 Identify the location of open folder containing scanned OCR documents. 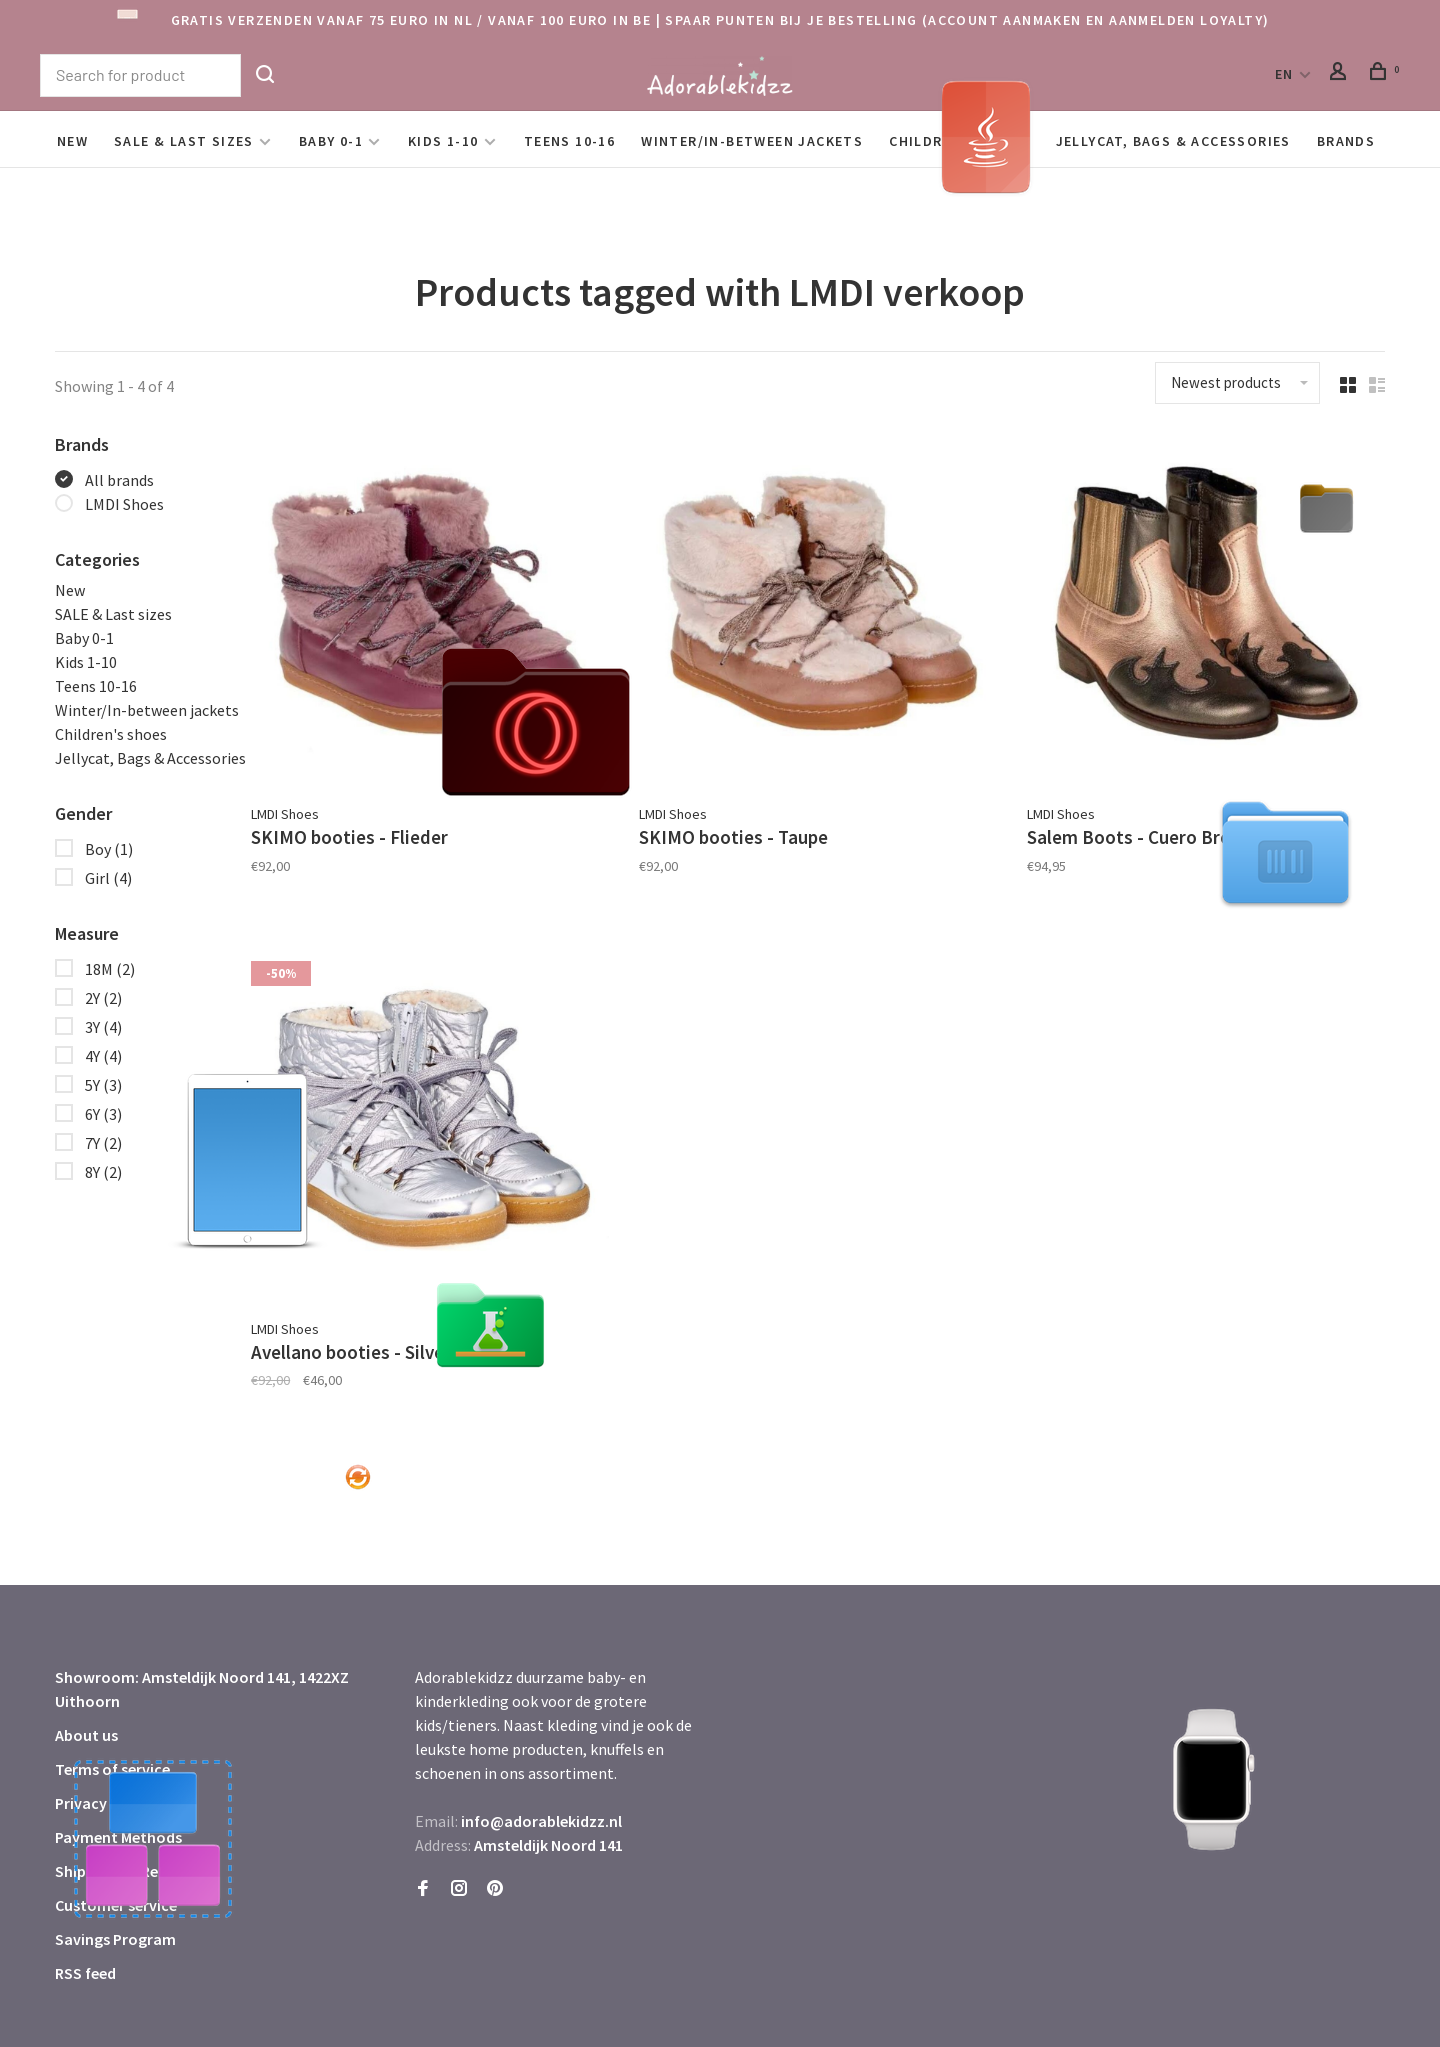
(1285, 852).